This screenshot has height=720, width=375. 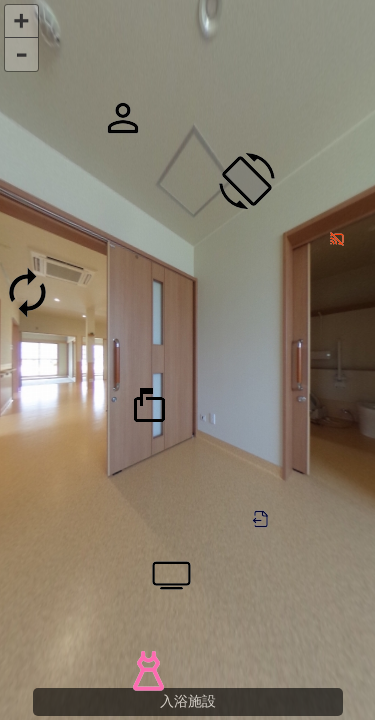 I want to click on browse women's clothing or dresses, so click(x=148, y=672).